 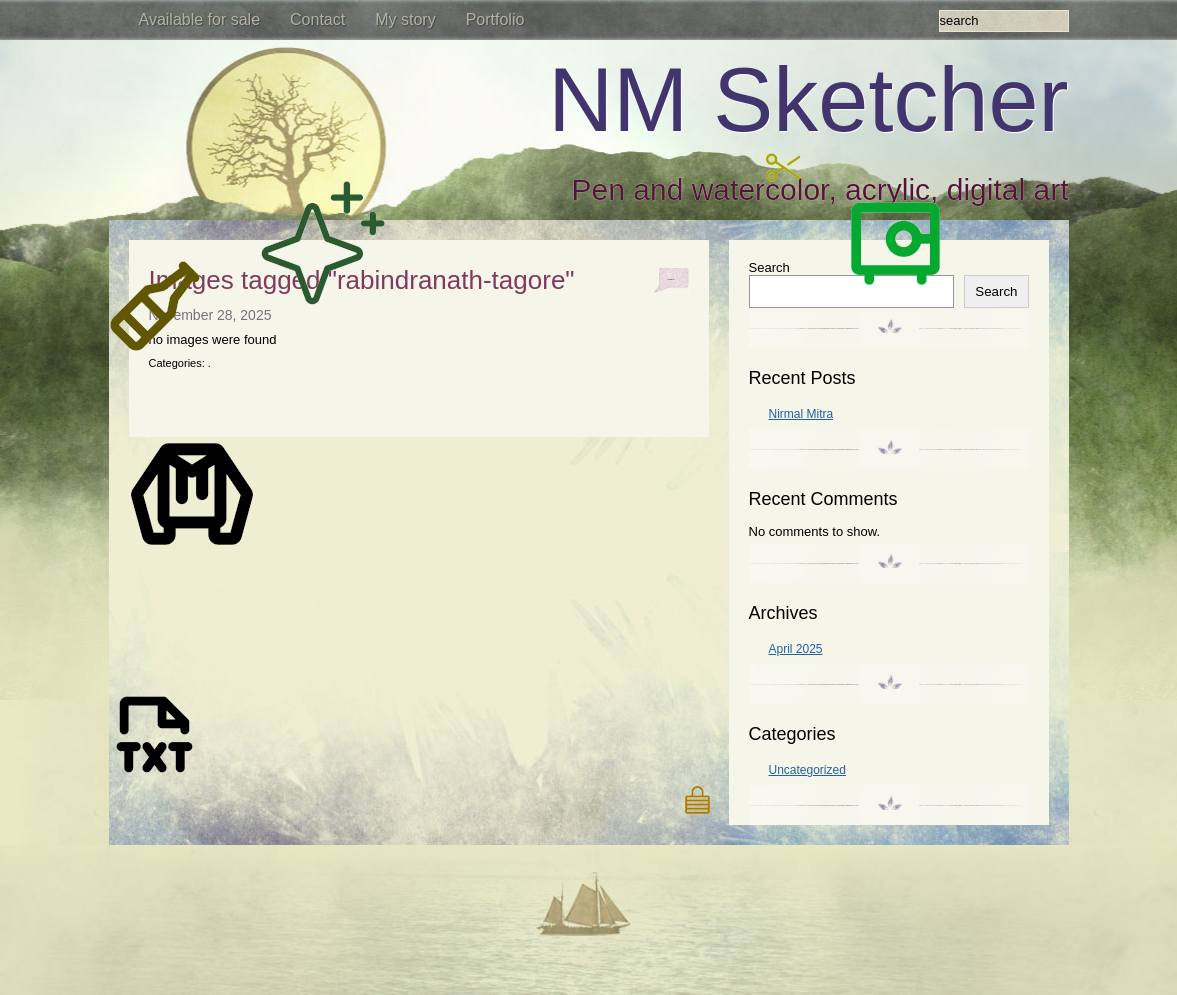 What do you see at coordinates (321, 245) in the screenshot?
I see `indicates AI-generated or enhanced content` at bounding box center [321, 245].